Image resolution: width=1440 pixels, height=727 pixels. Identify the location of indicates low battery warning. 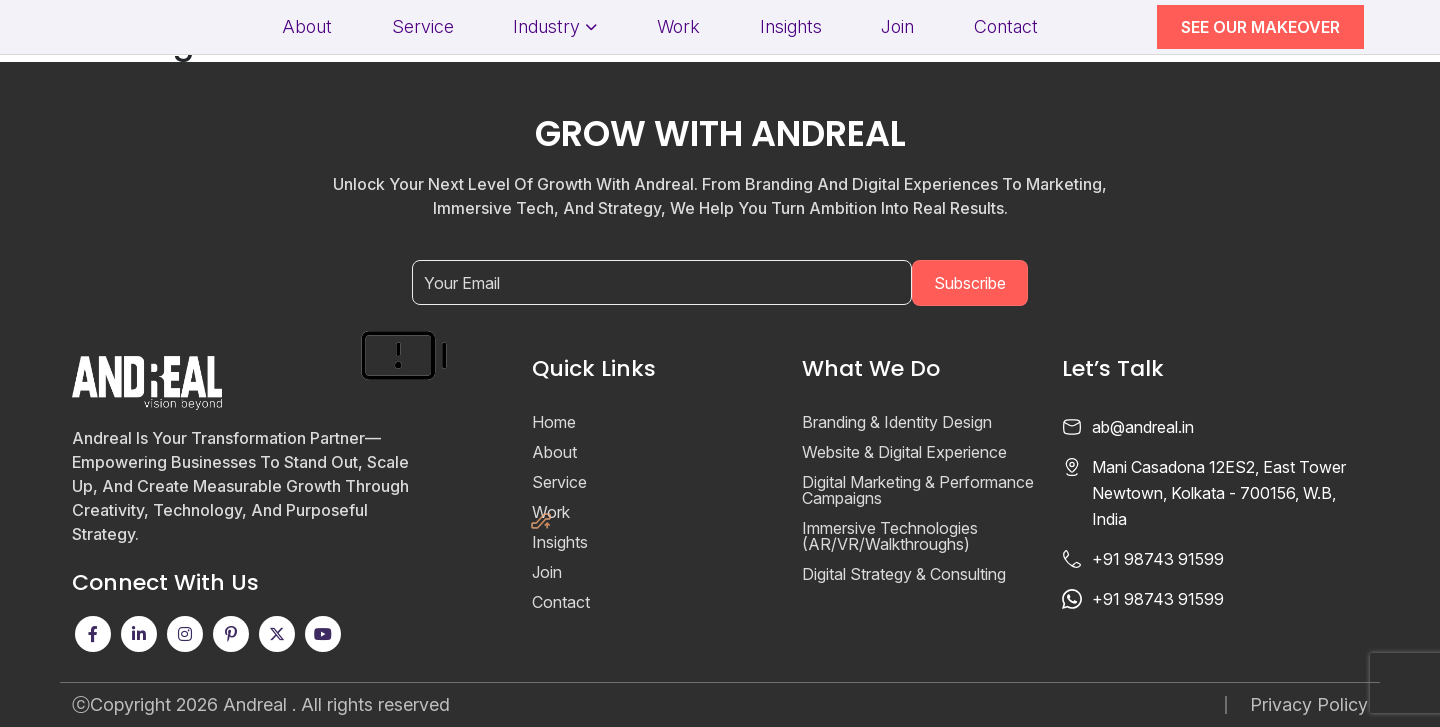
(402, 355).